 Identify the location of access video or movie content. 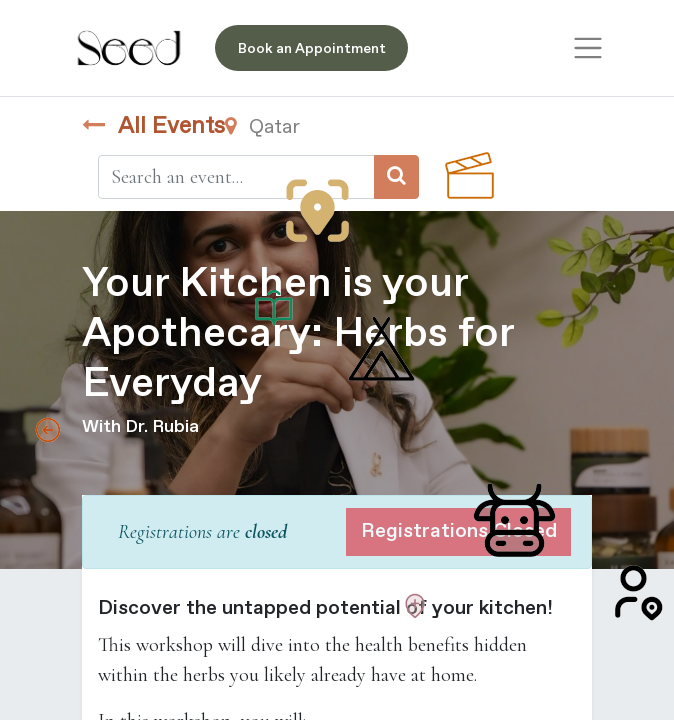
(470, 177).